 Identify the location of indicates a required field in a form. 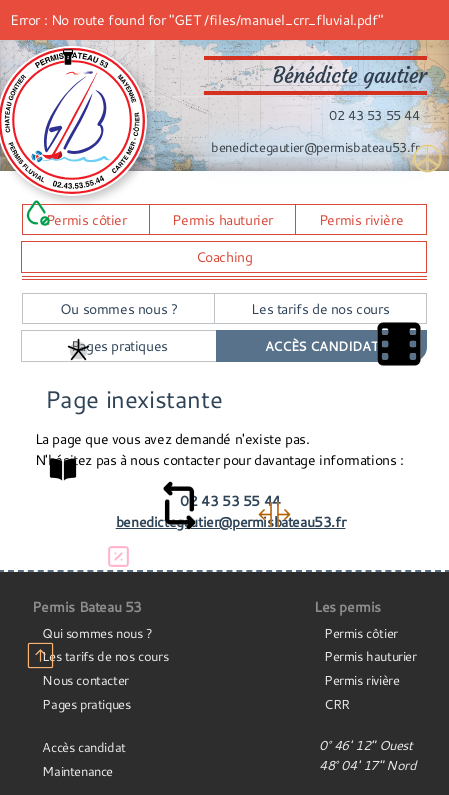
(78, 350).